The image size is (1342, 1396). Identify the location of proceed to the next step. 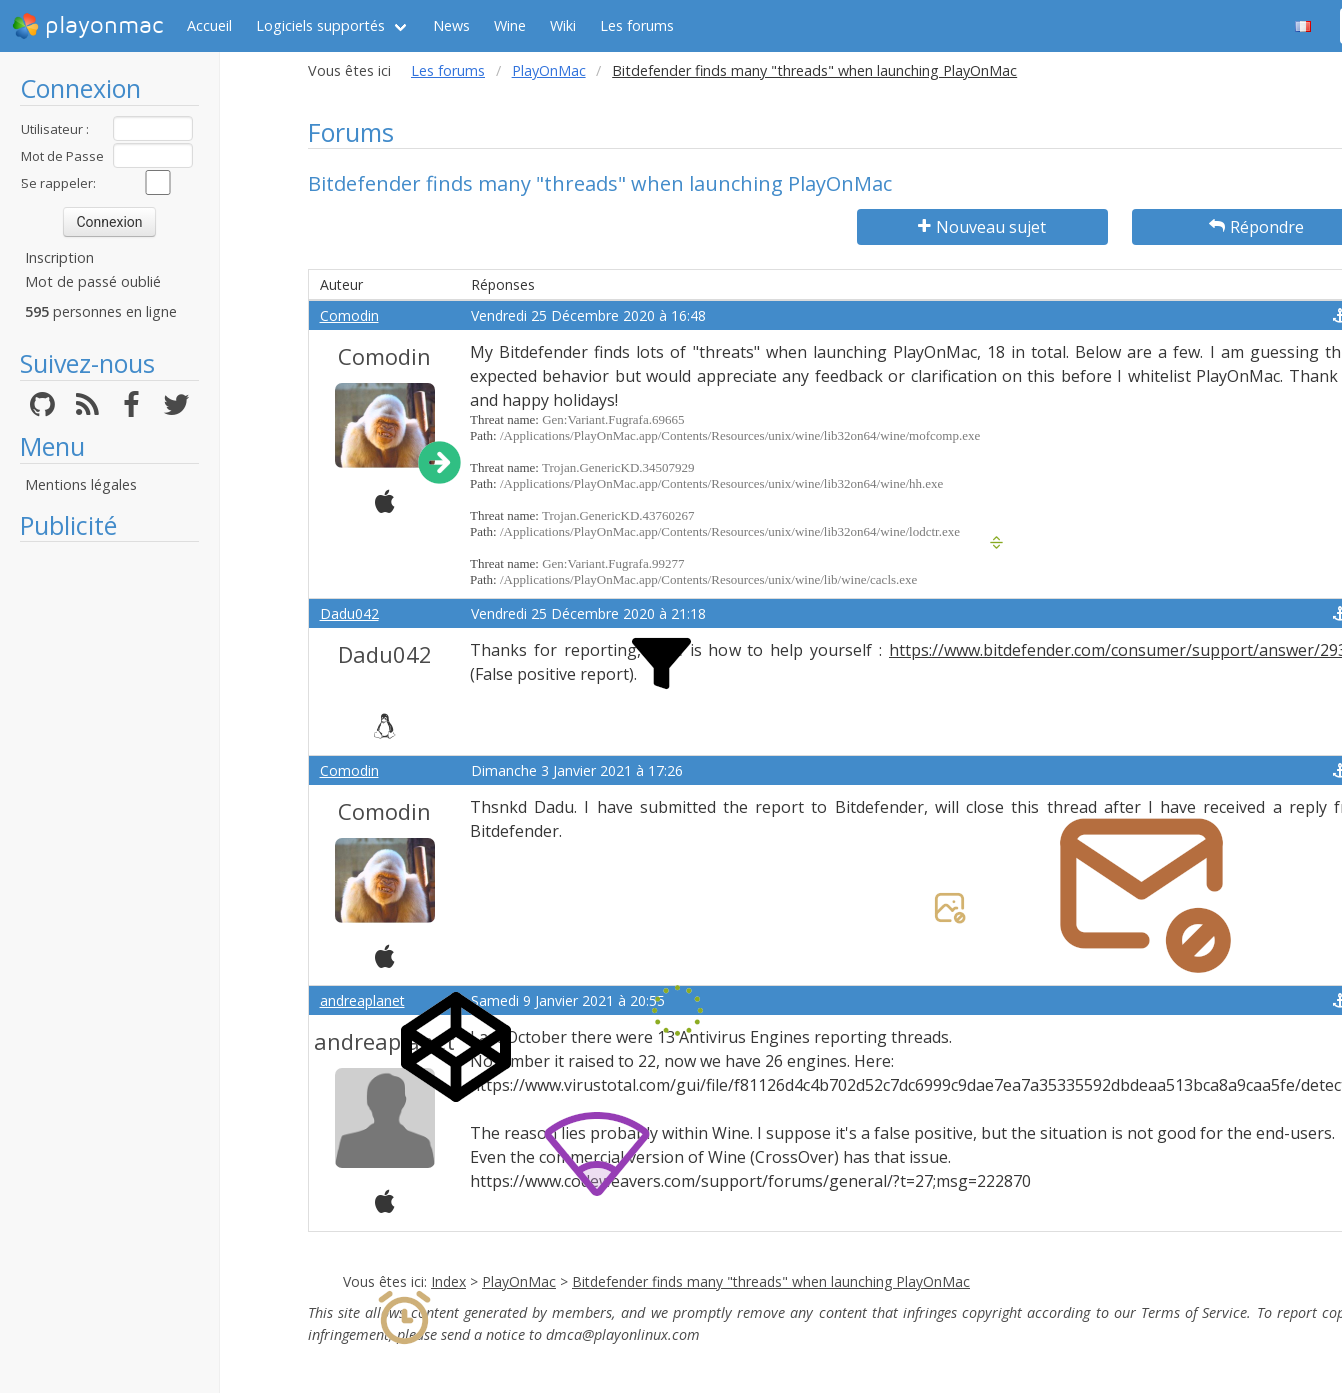
(439, 462).